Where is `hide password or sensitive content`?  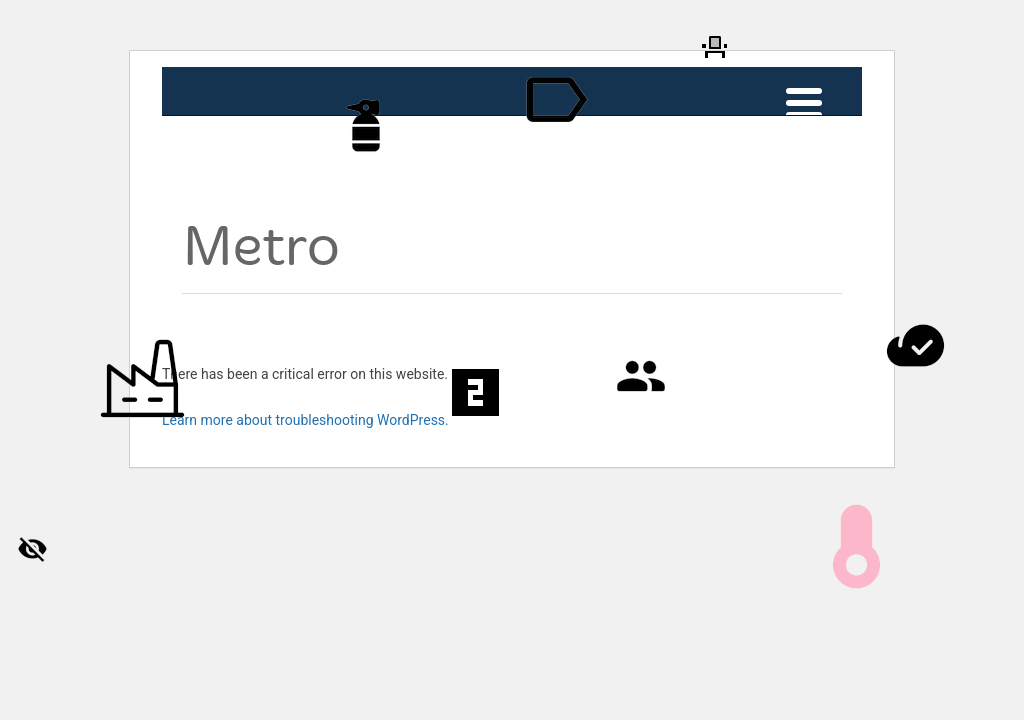 hide password or sensitive content is located at coordinates (32, 549).